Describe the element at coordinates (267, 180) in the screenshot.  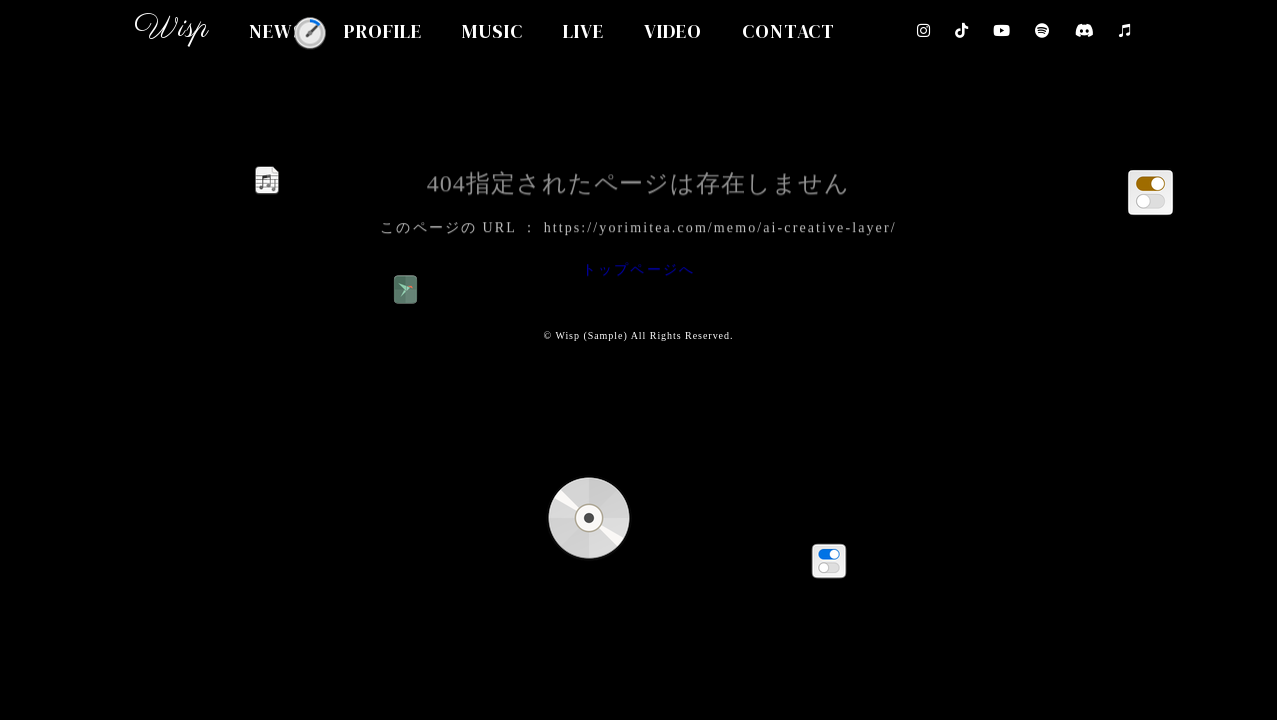
I see `a lilypond music notation file` at that location.